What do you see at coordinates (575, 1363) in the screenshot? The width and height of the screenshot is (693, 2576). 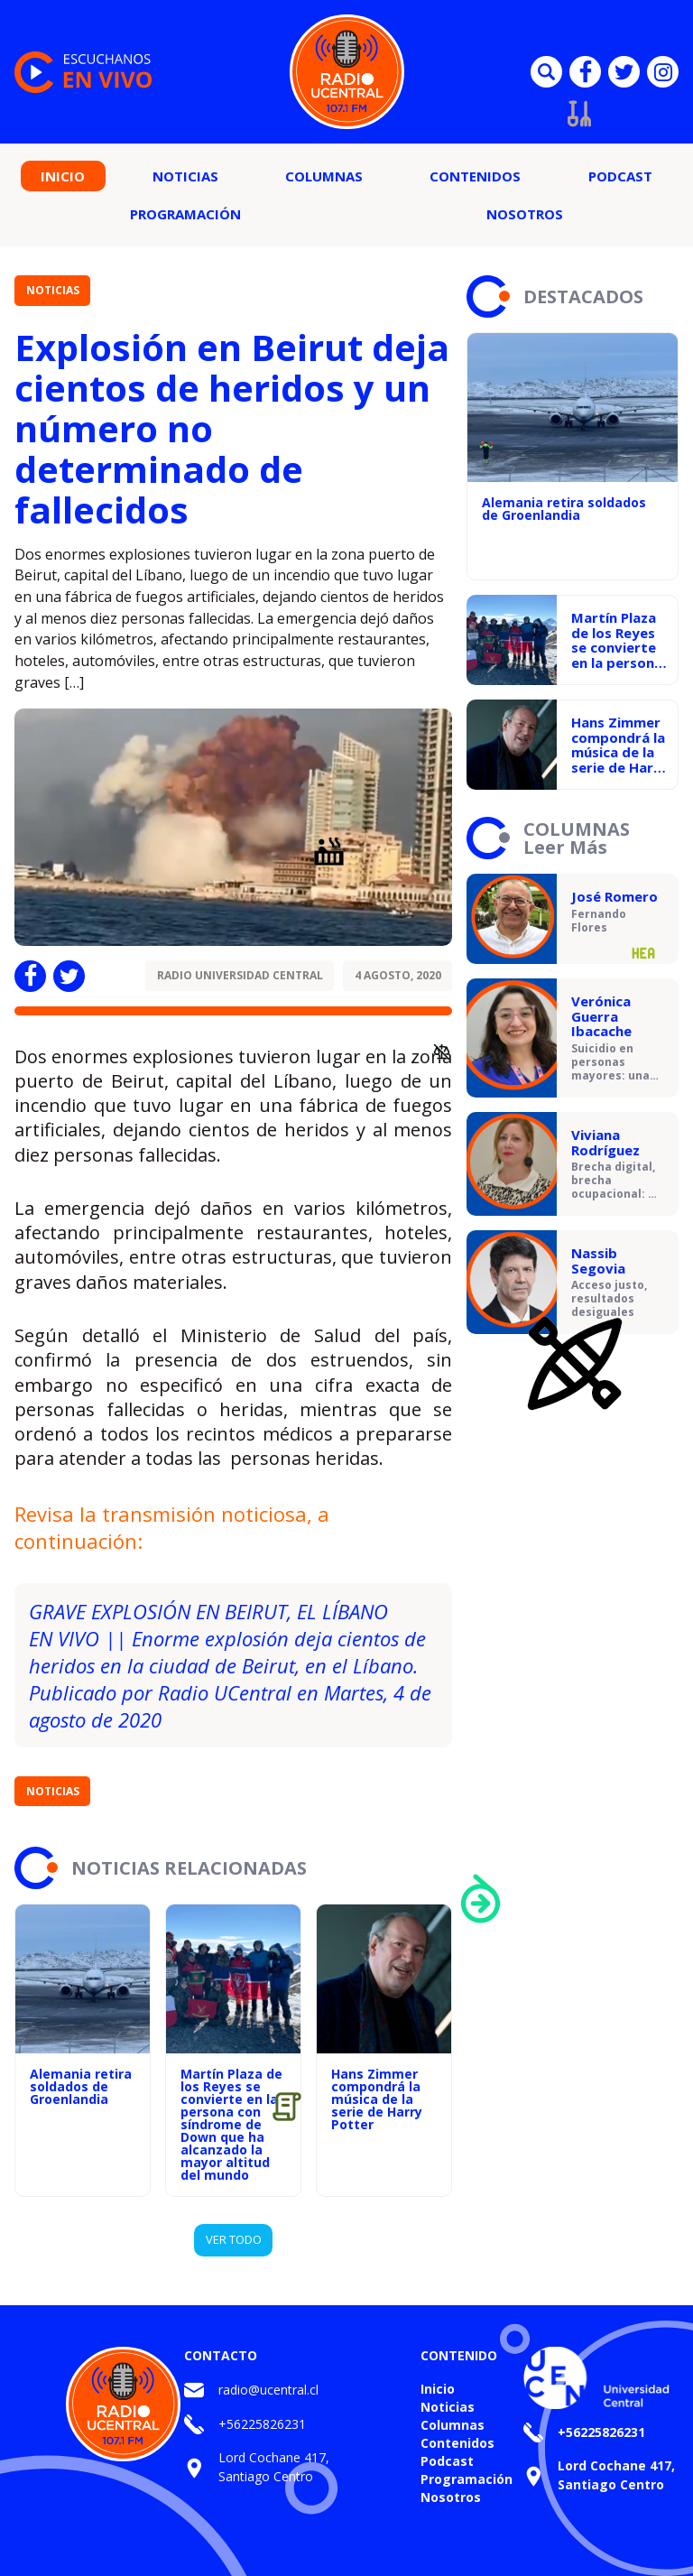 I see `kayak or canoe activity option` at bounding box center [575, 1363].